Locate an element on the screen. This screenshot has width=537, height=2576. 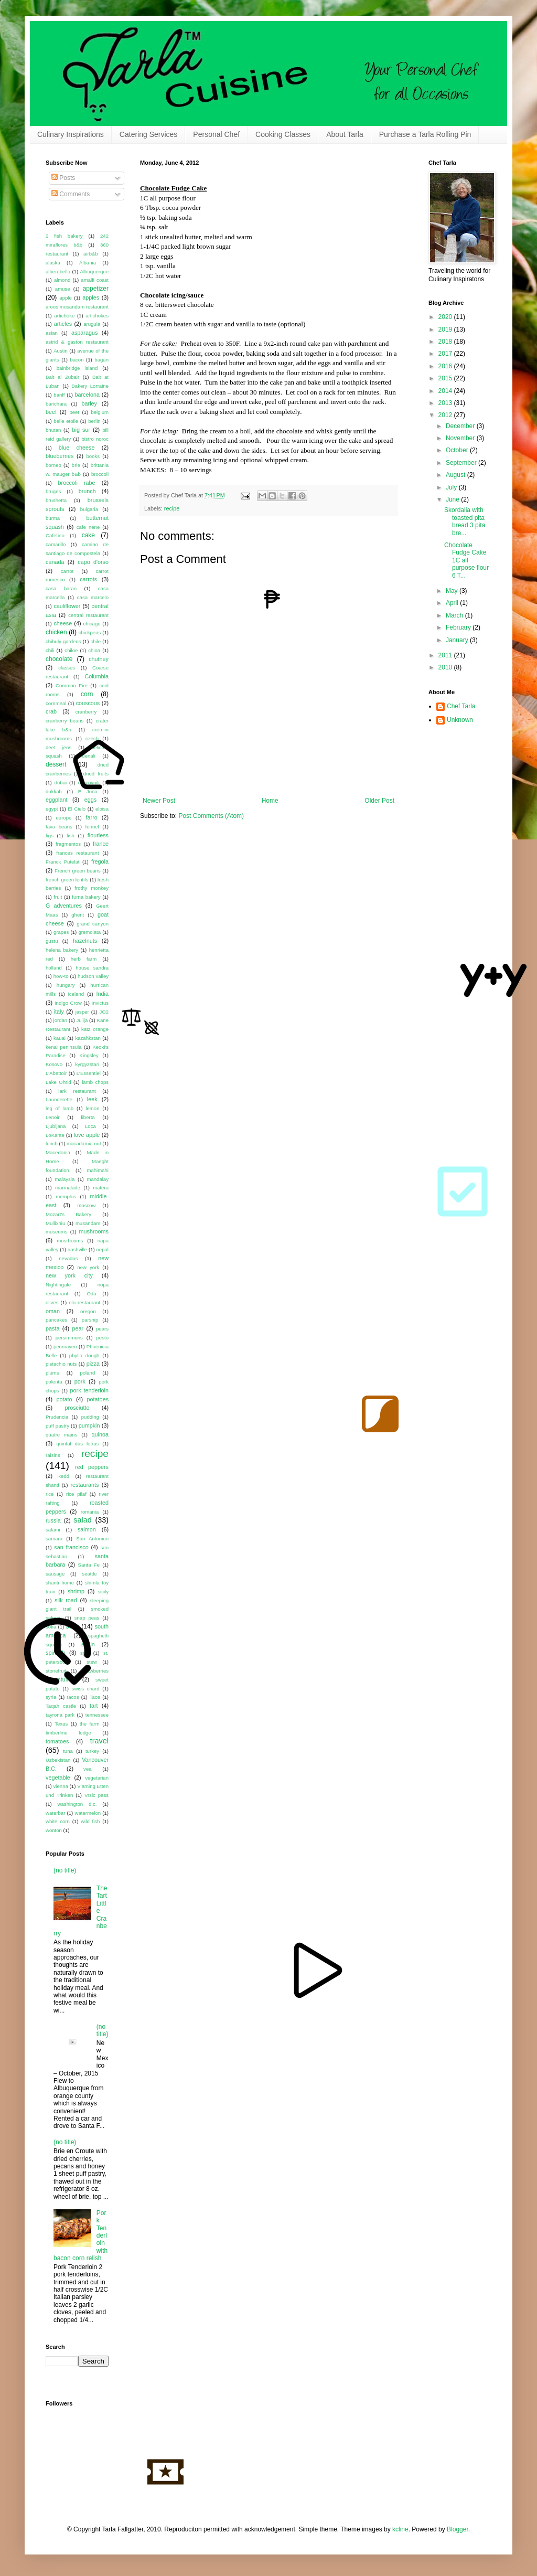
mathematical expression or formula input is located at coordinates (493, 976).